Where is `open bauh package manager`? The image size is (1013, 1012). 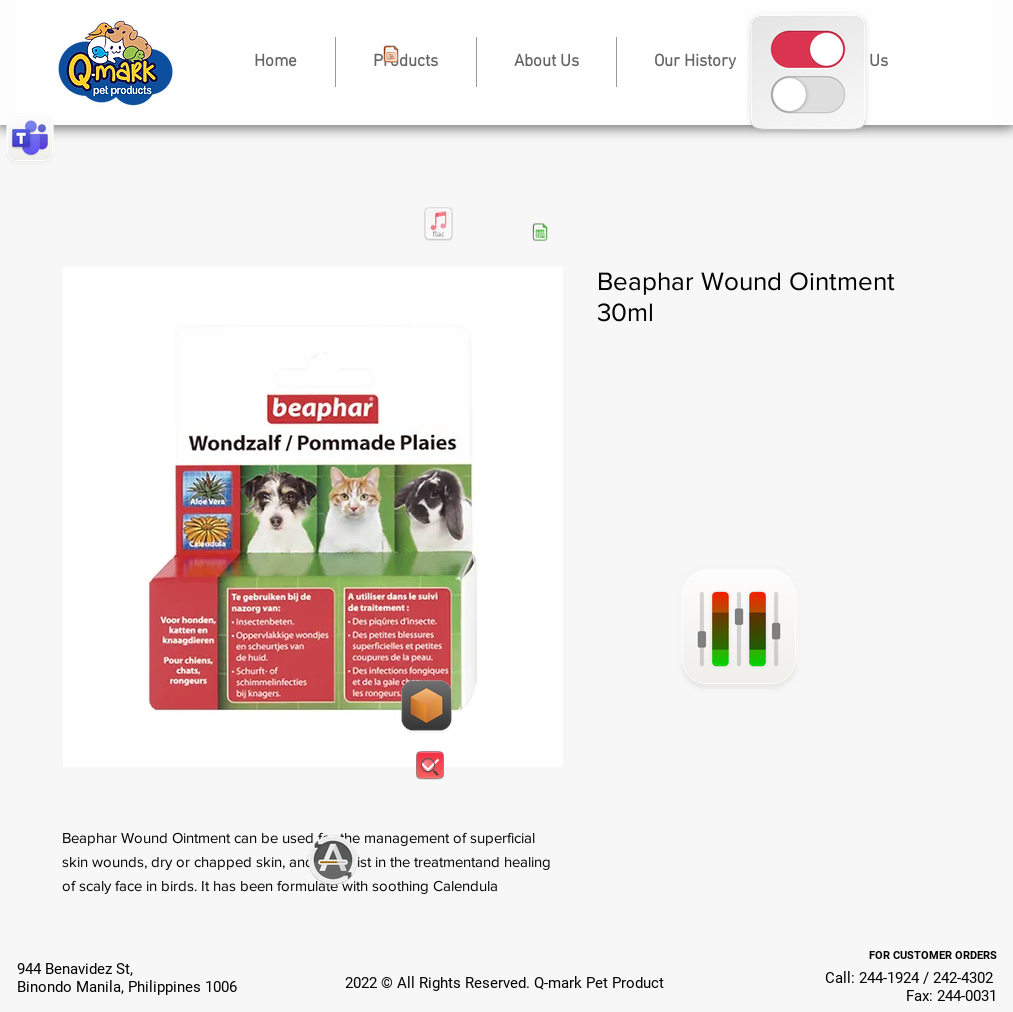
open bauh package manager is located at coordinates (426, 705).